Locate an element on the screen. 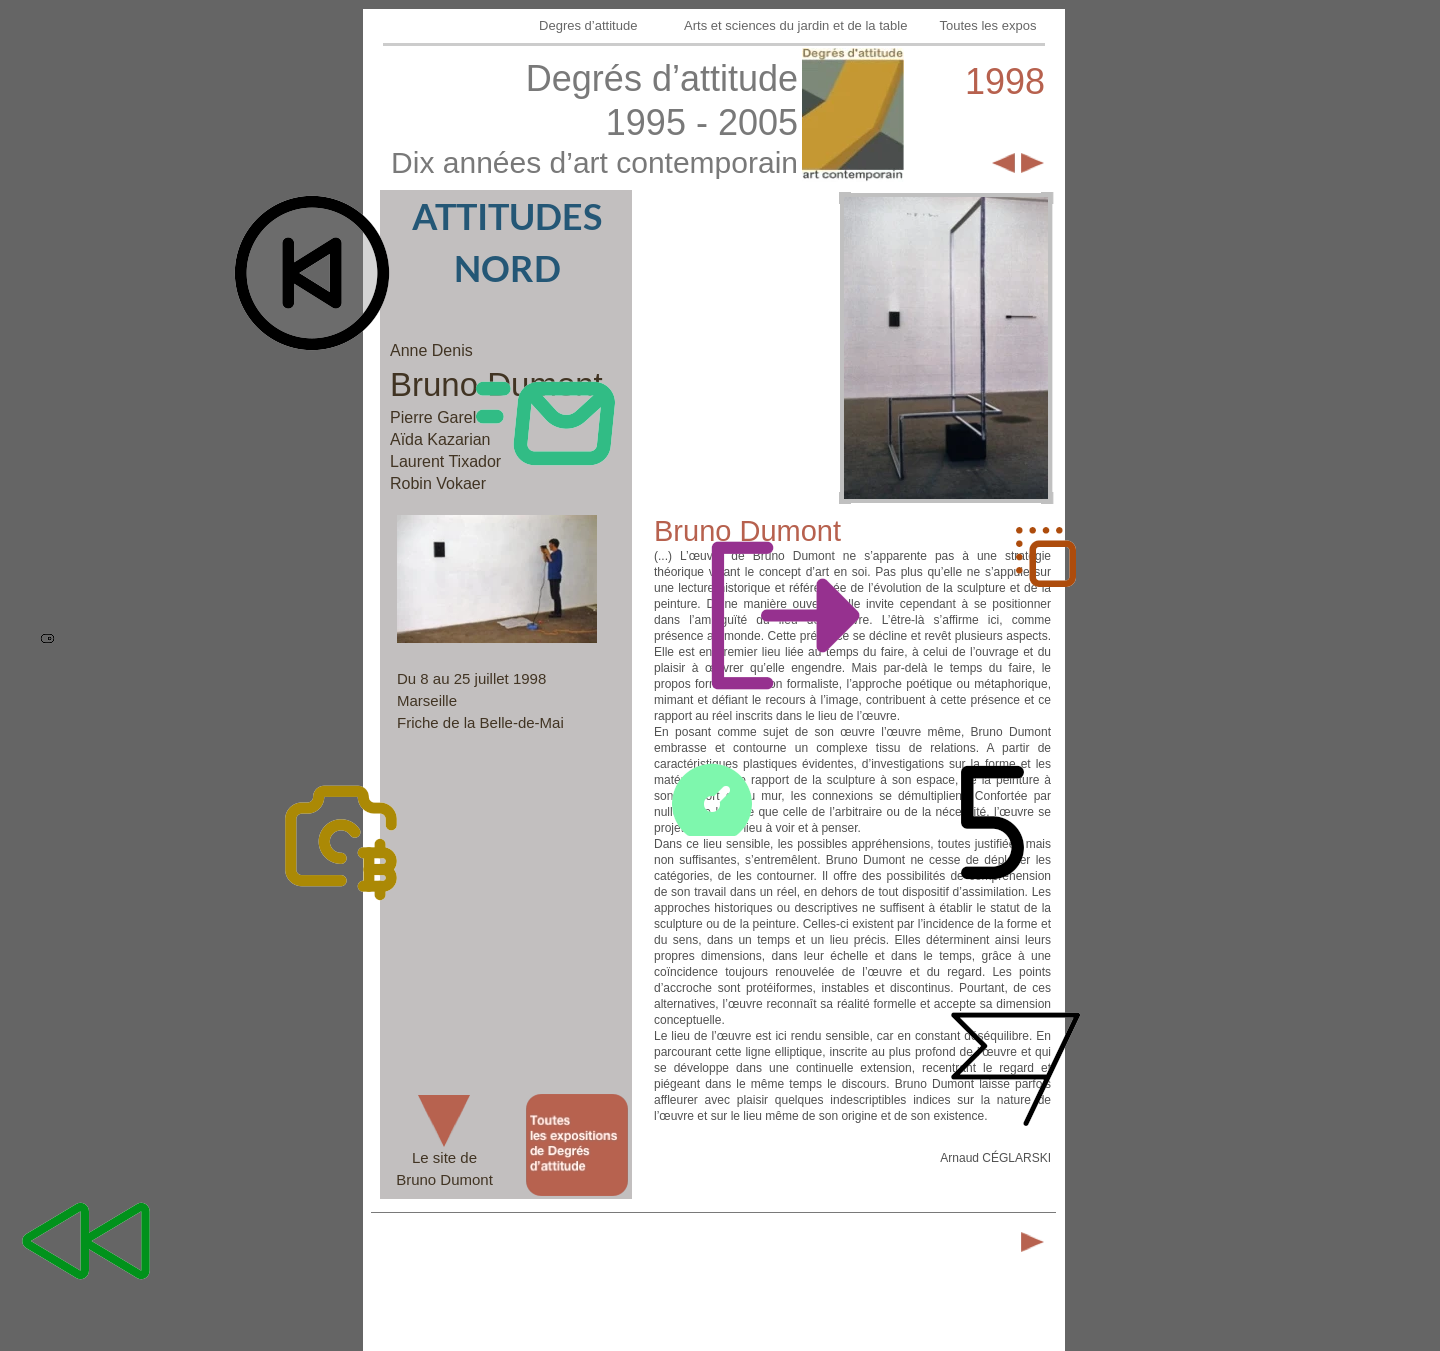 The width and height of the screenshot is (1440, 1351). skip to previous track is located at coordinates (86, 1241).